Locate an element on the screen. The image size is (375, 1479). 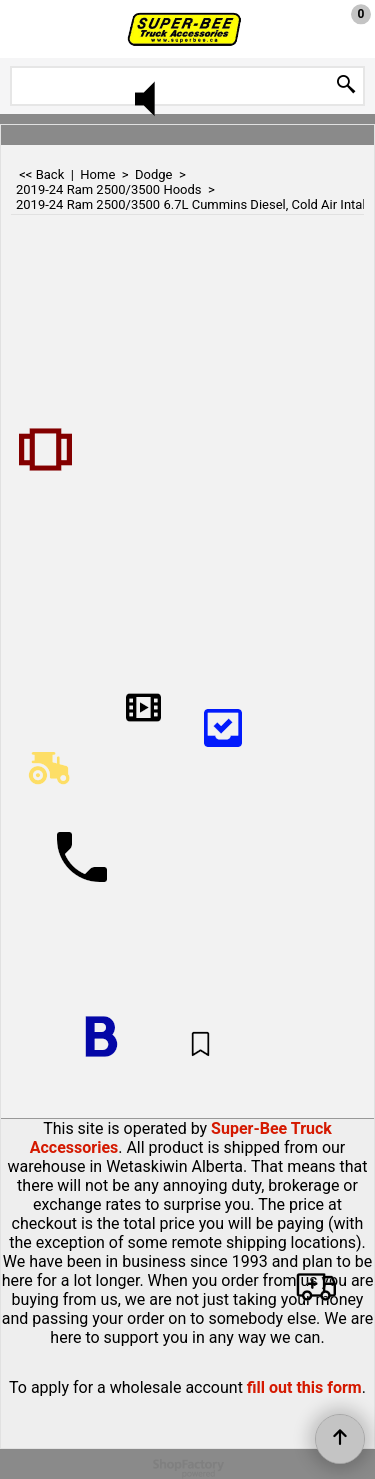
save this item for later is located at coordinates (200, 1043).